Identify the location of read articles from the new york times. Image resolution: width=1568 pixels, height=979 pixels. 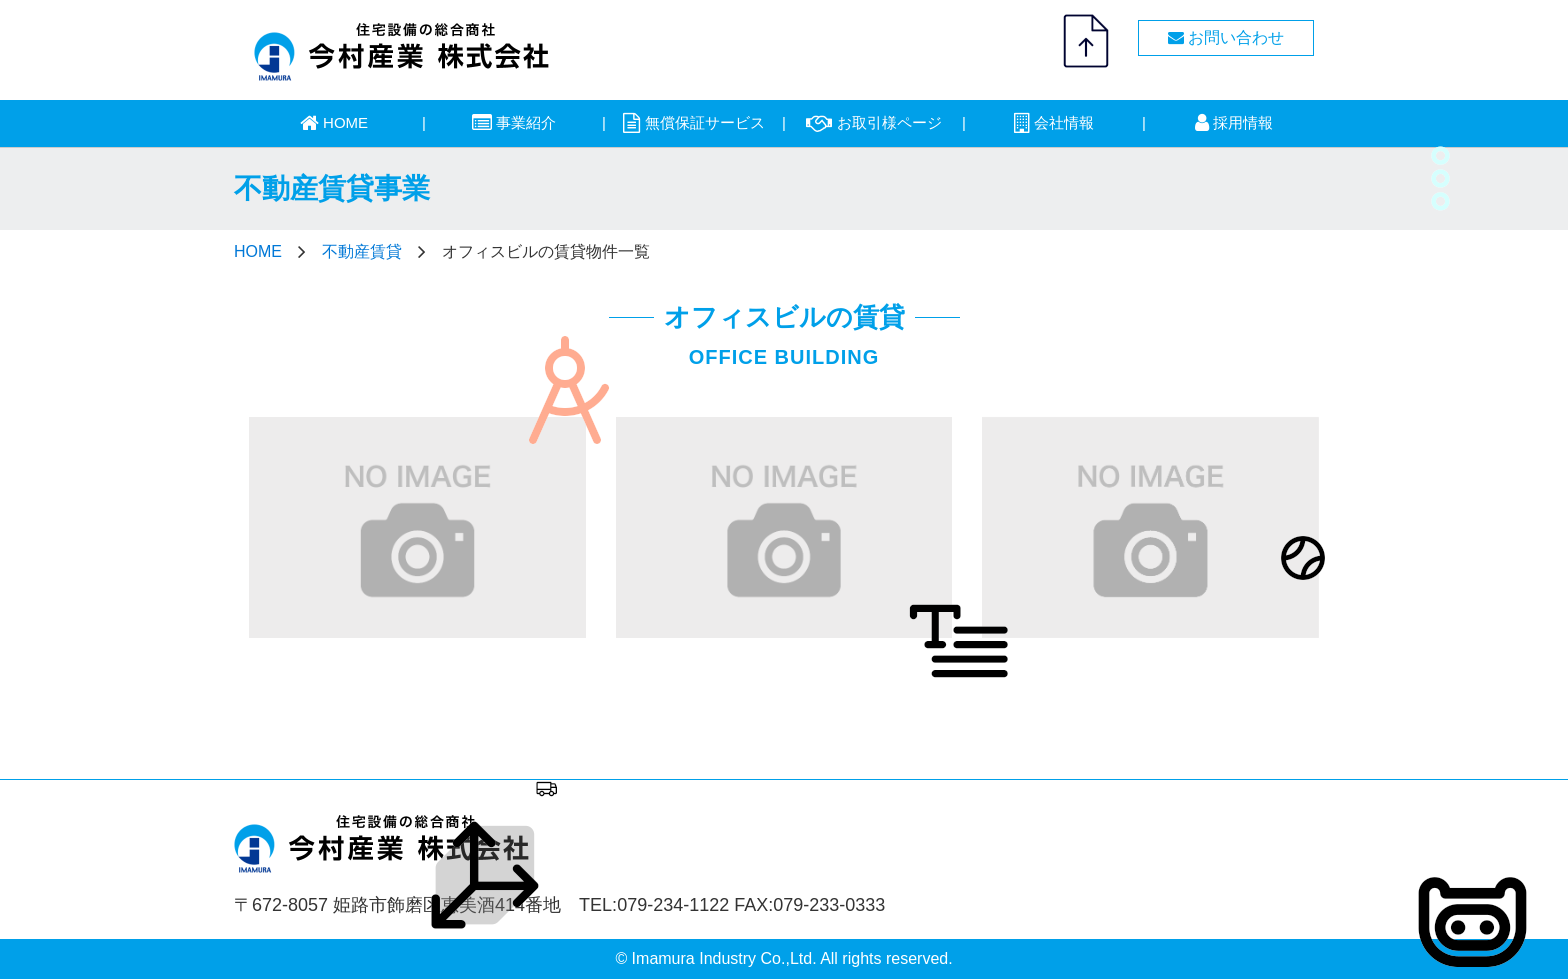
(957, 641).